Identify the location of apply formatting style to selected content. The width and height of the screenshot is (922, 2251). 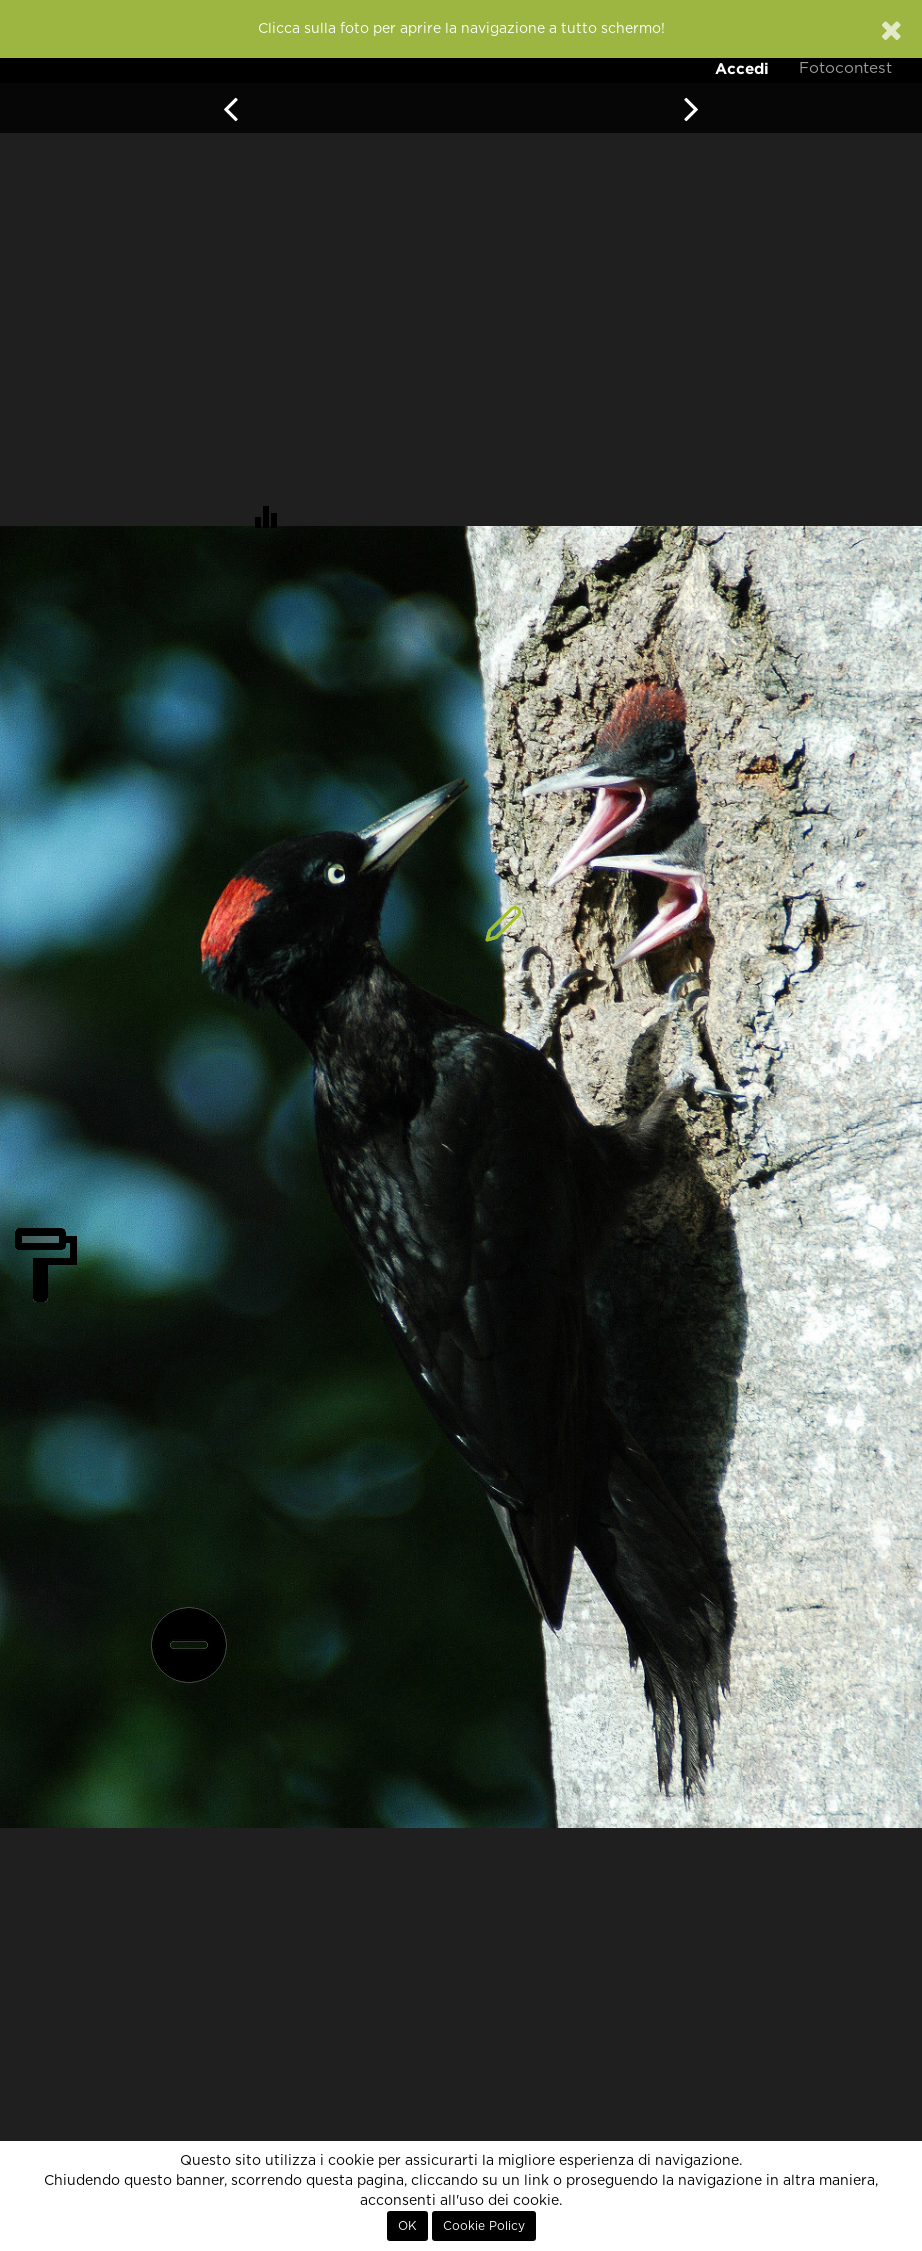
(44, 1265).